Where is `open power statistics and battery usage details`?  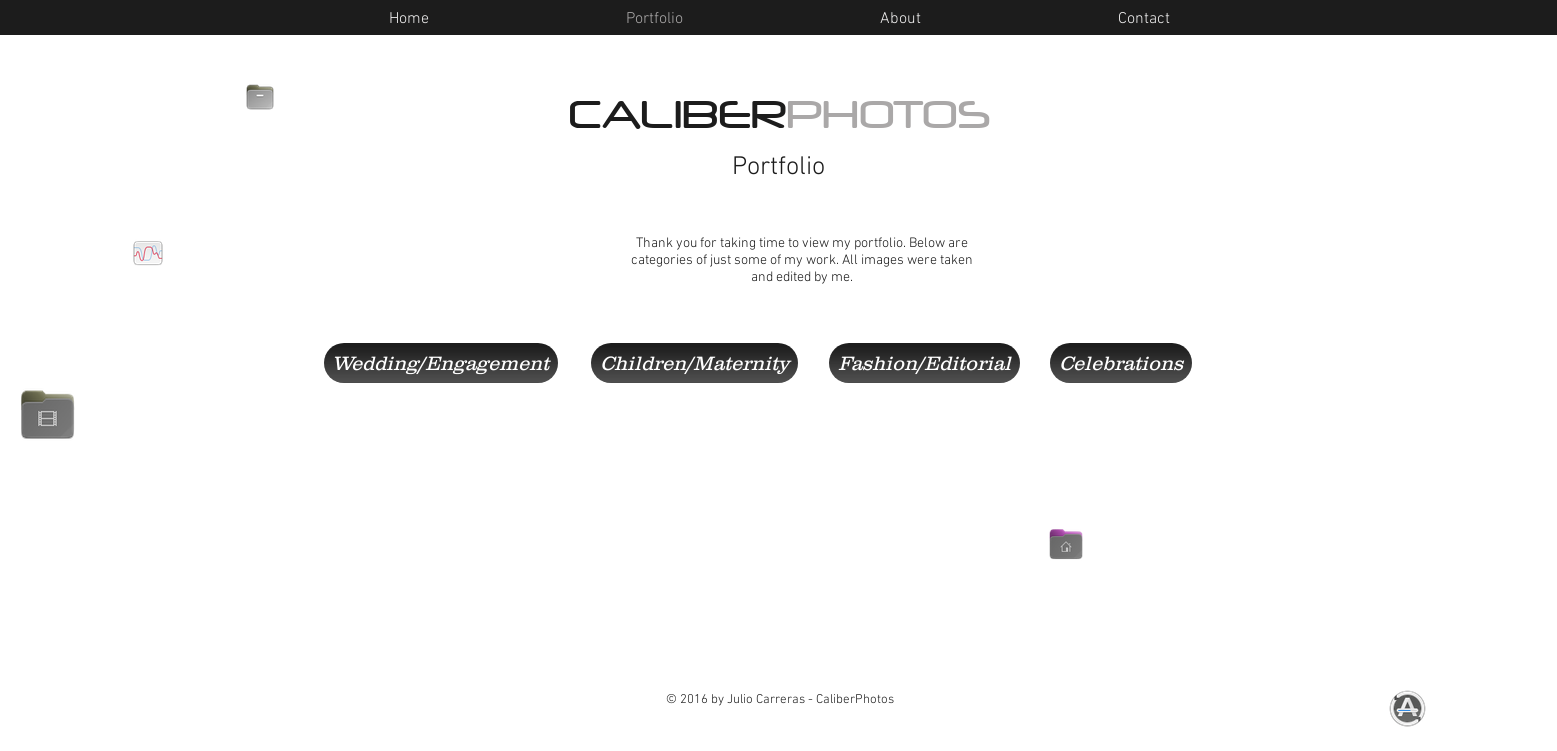 open power statistics and battery usage details is located at coordinates (148, 253).